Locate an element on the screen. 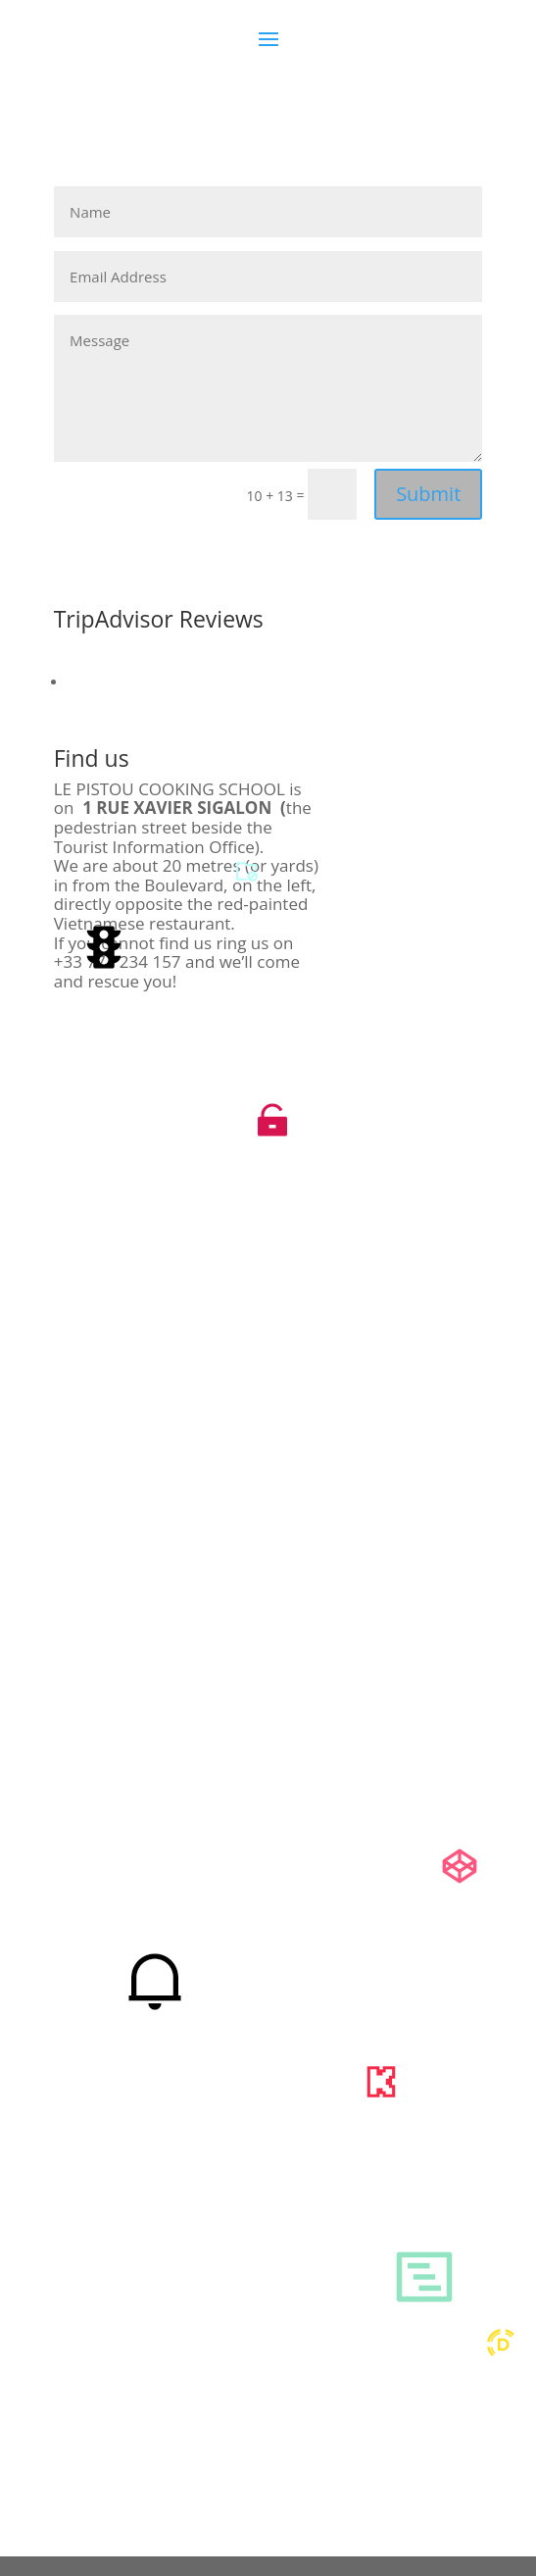 The image size is (536, 2576). unlock a secured item or account is located at coordinates (272, 1120).